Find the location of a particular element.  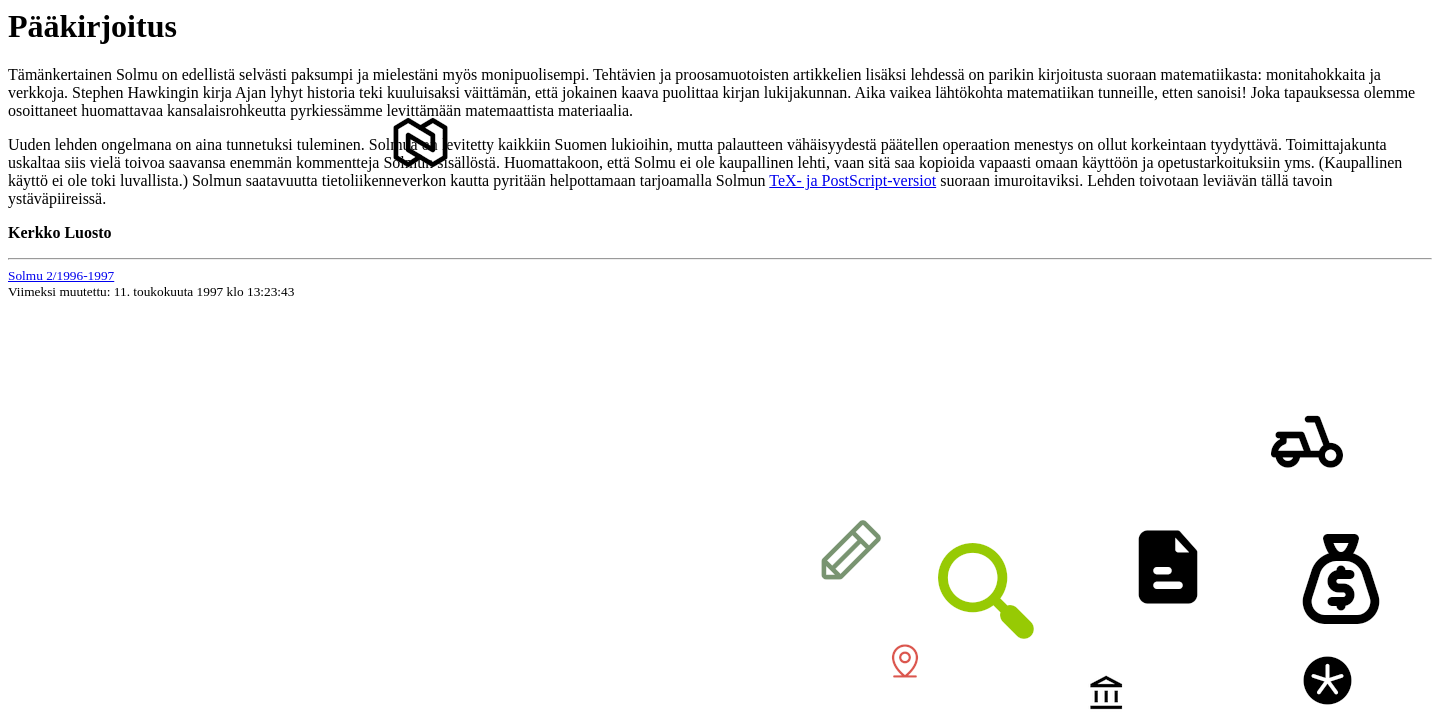

nexo cryptocurrency platform logo is located at coordinates (420, 142).